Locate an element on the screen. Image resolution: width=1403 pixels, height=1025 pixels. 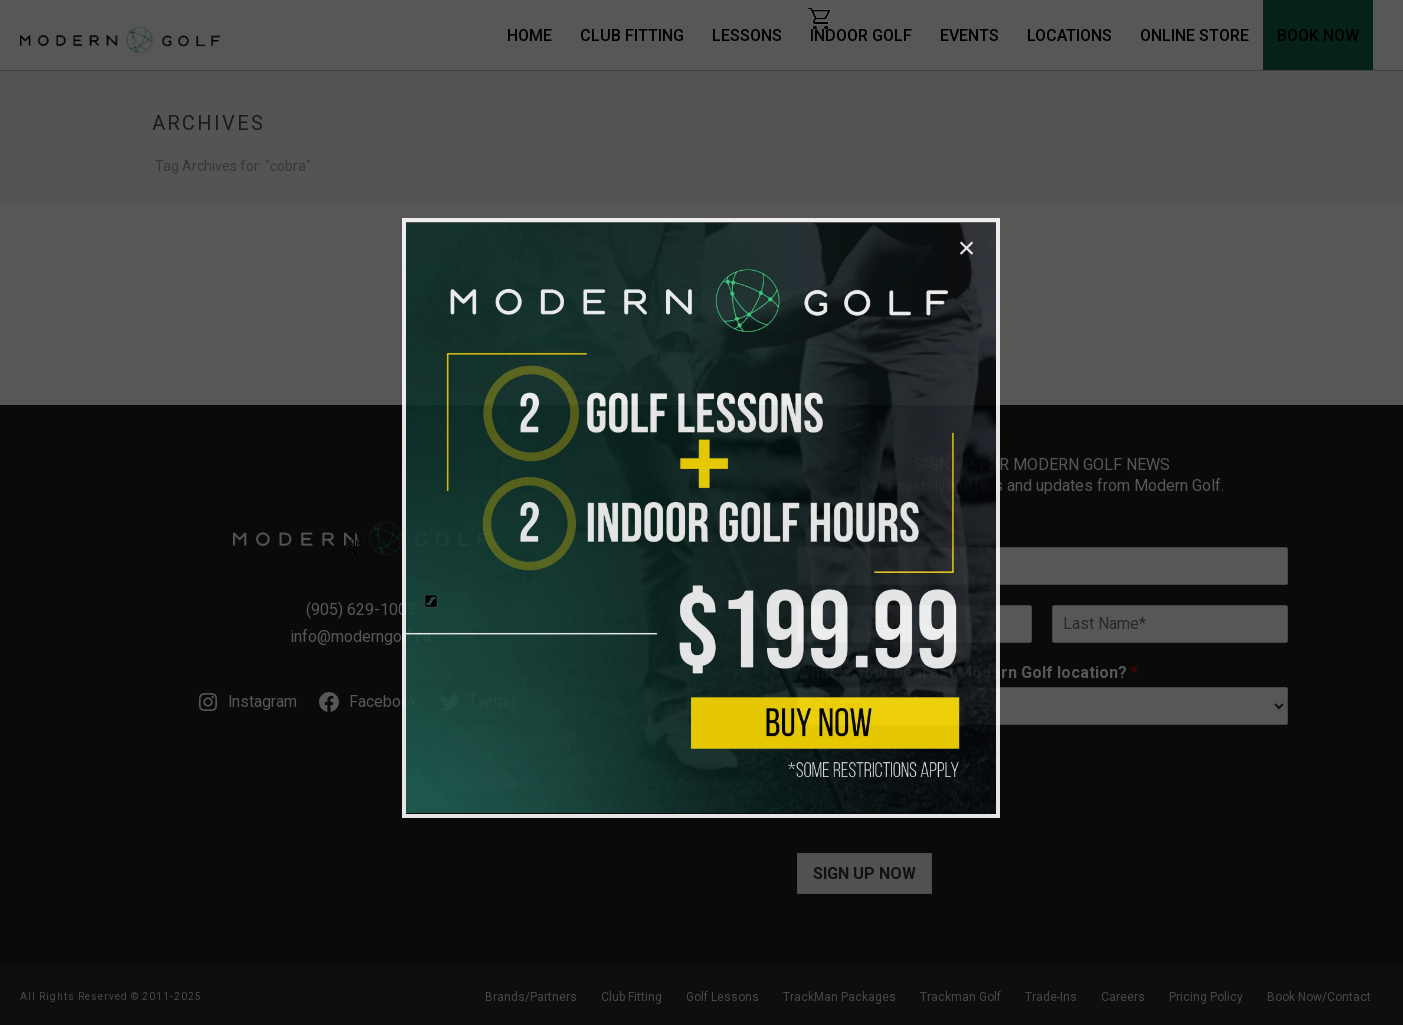
indicates escalator access nearby is located at coordinates (431, 601).